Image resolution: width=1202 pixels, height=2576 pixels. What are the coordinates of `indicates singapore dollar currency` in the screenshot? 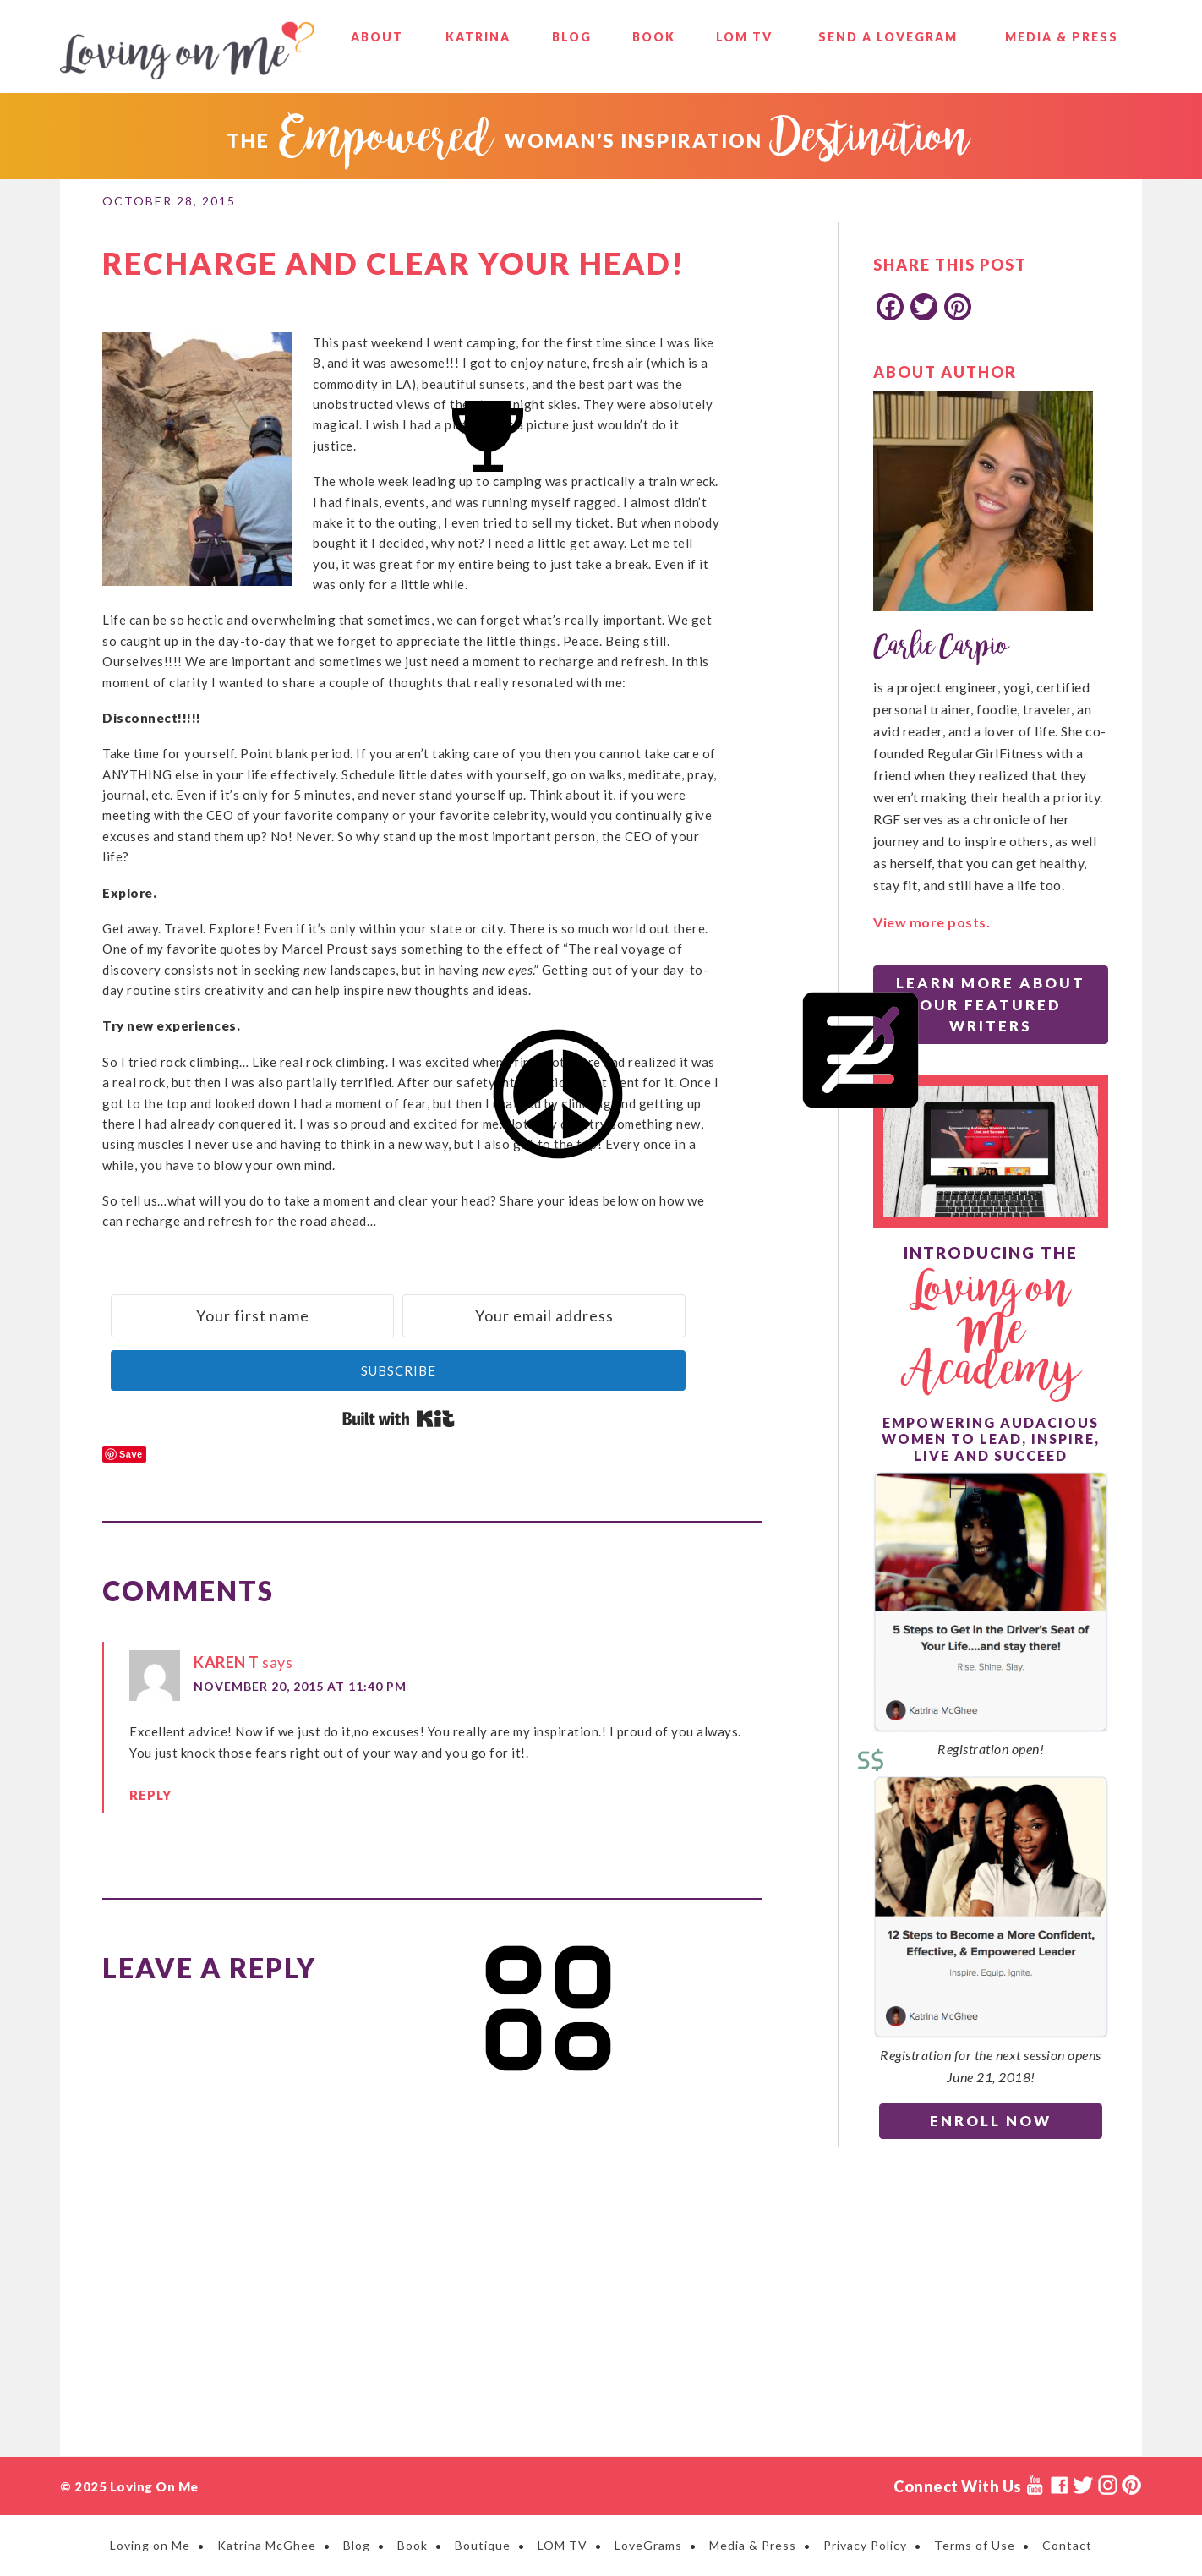 It's located at (871, 1760).